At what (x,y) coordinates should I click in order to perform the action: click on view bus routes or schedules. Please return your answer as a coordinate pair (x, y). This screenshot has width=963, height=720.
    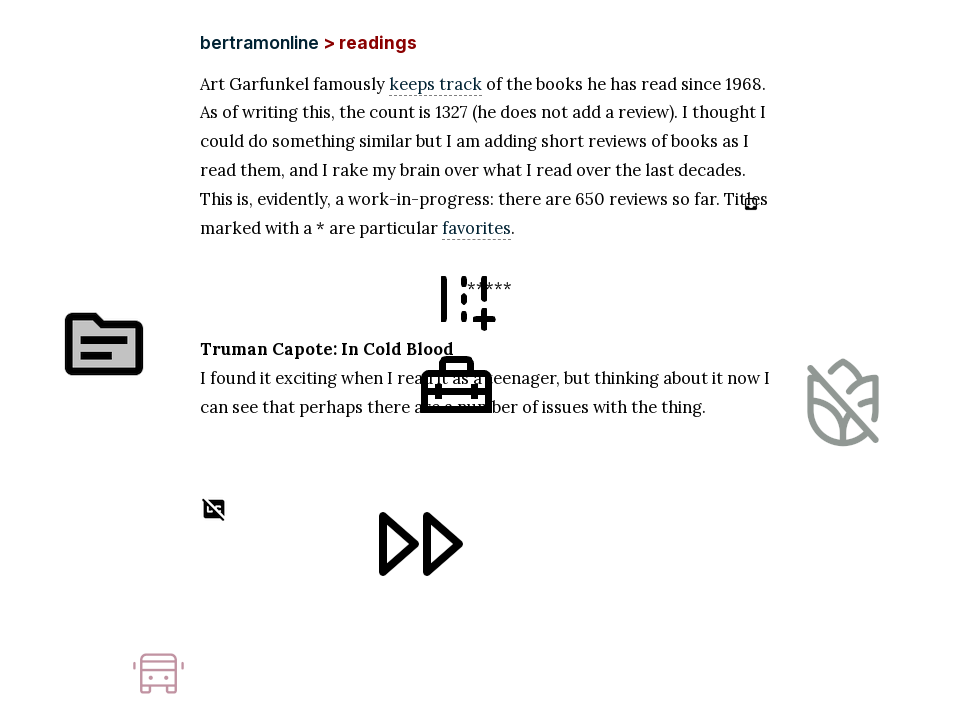
    Looking at the image, I should click on (158, 673).